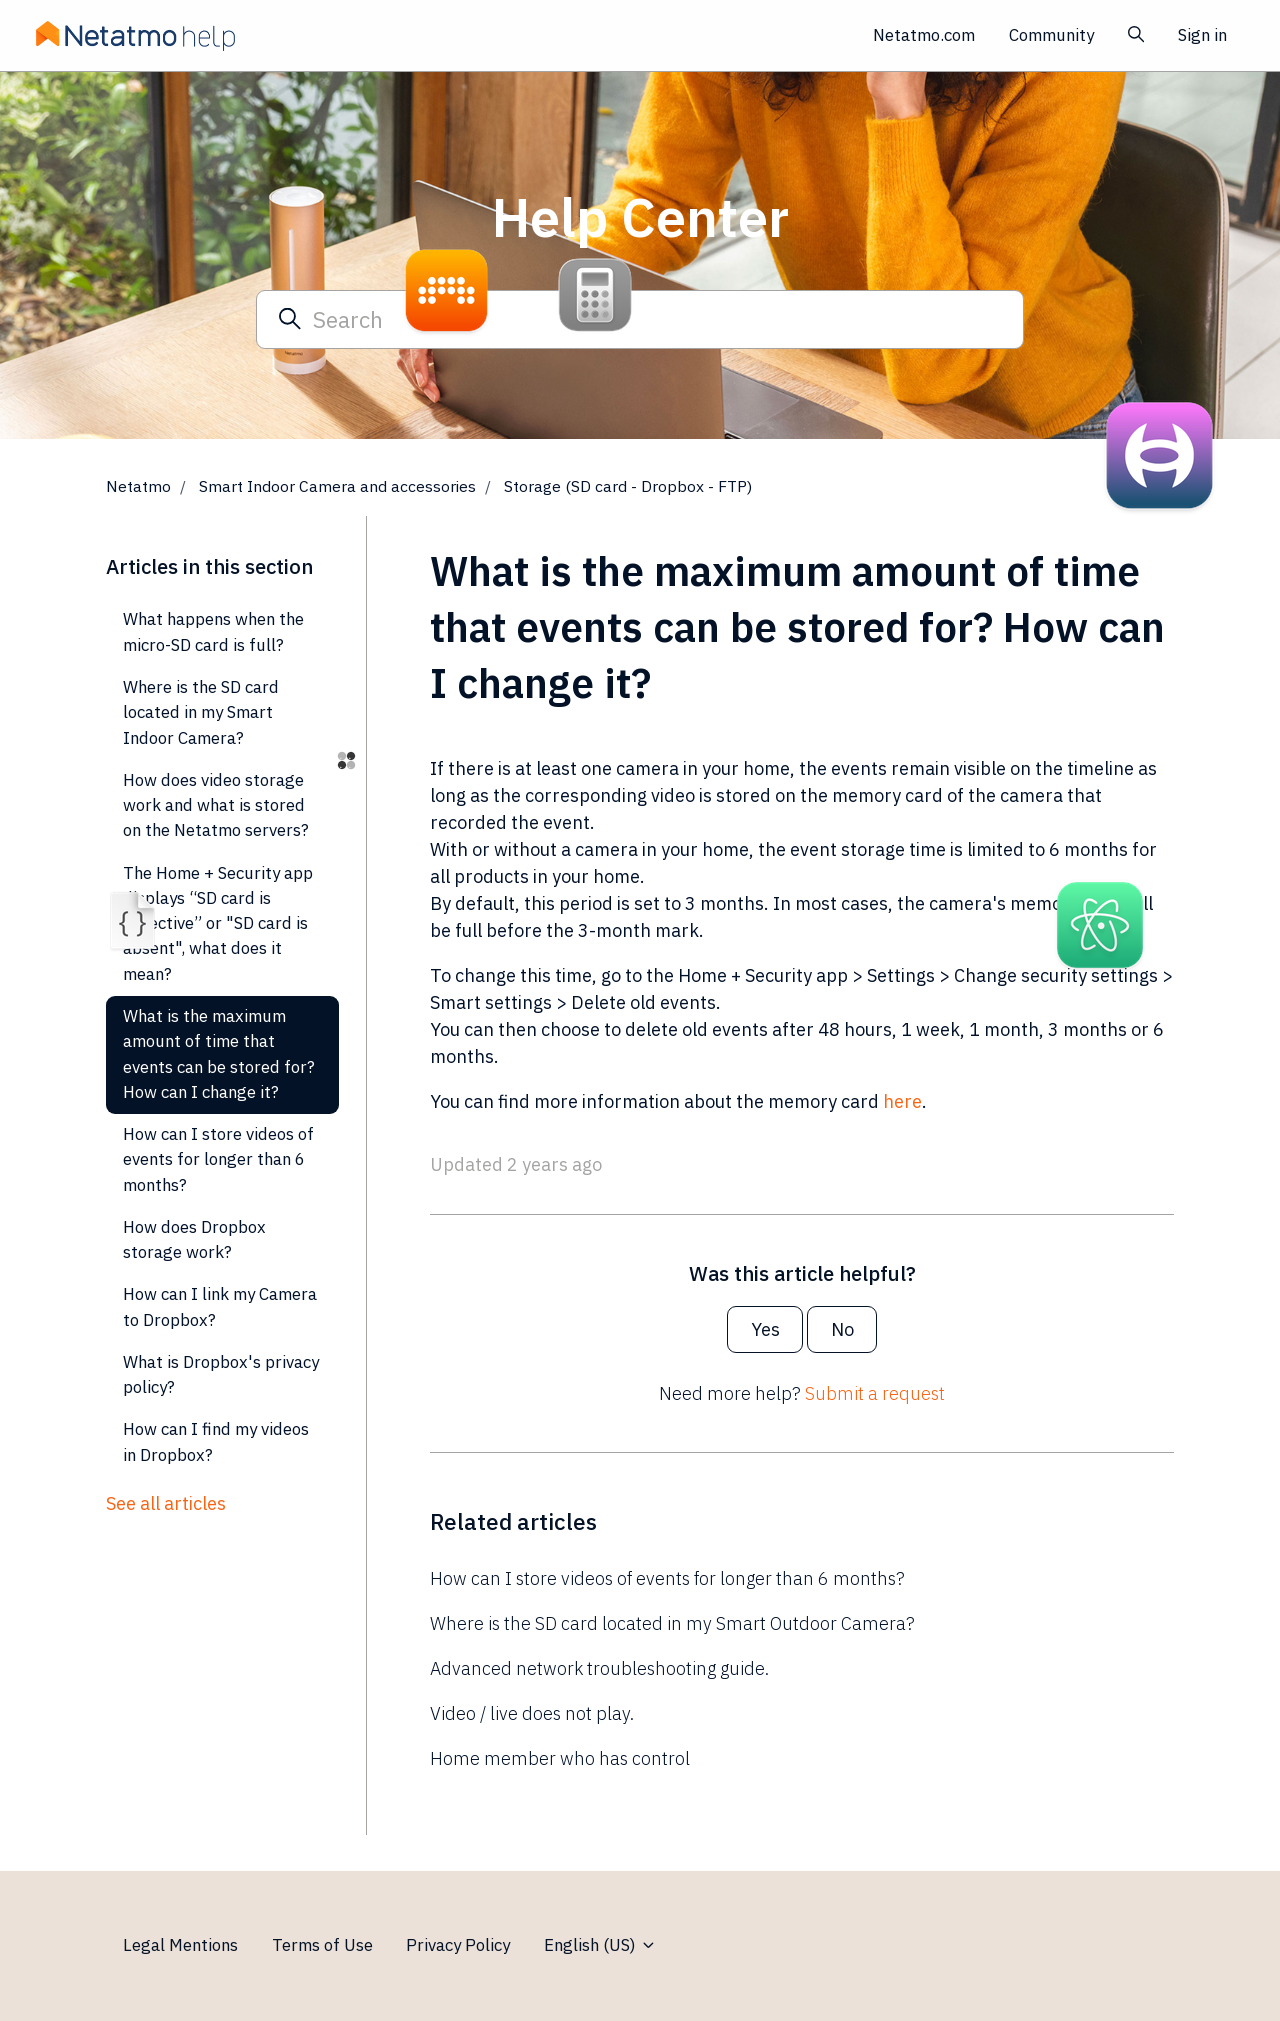  Describe the element at coordinates (346, 760) in the screenshot. I see `launch swell foop puzzle game` at that location.